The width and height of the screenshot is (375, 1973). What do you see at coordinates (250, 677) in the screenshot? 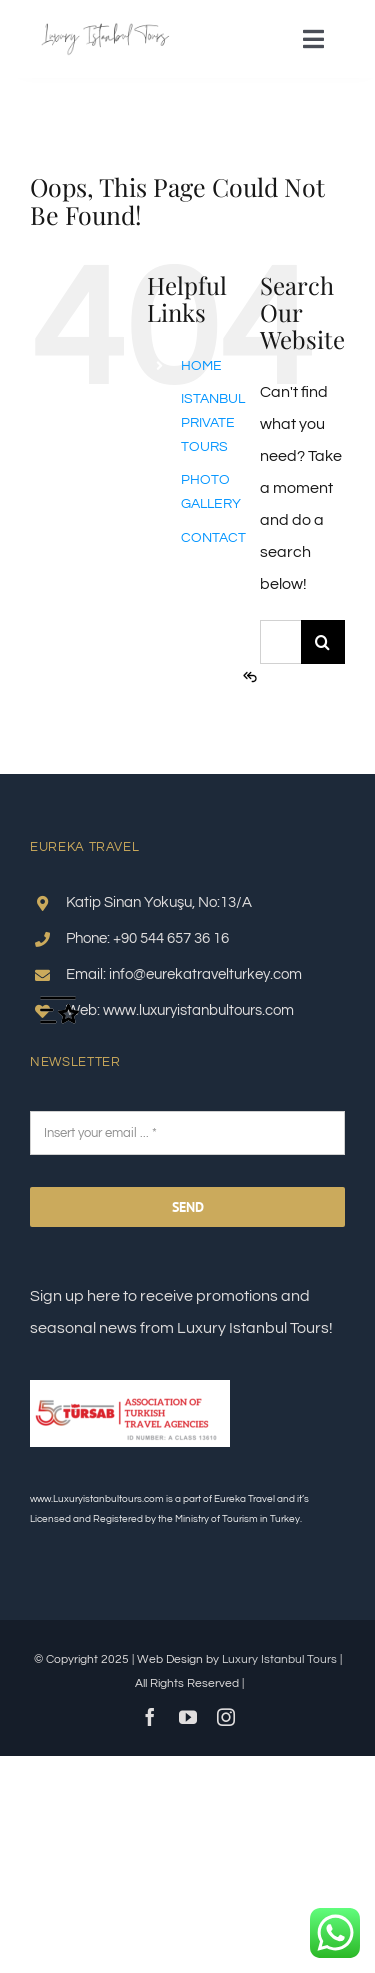
I see `undo multiple actions` at bounding box center [250, 677].